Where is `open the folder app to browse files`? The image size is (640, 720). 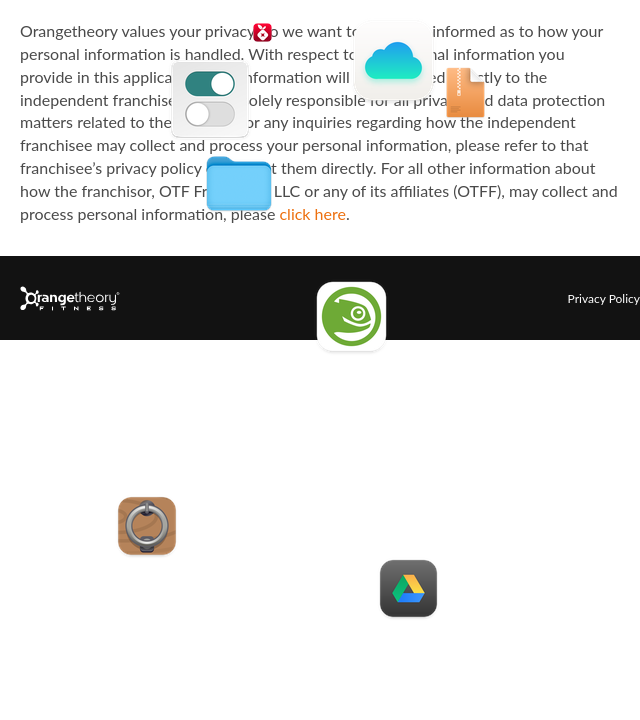
open the folder app to browse files is located at coordinates (239, 183).